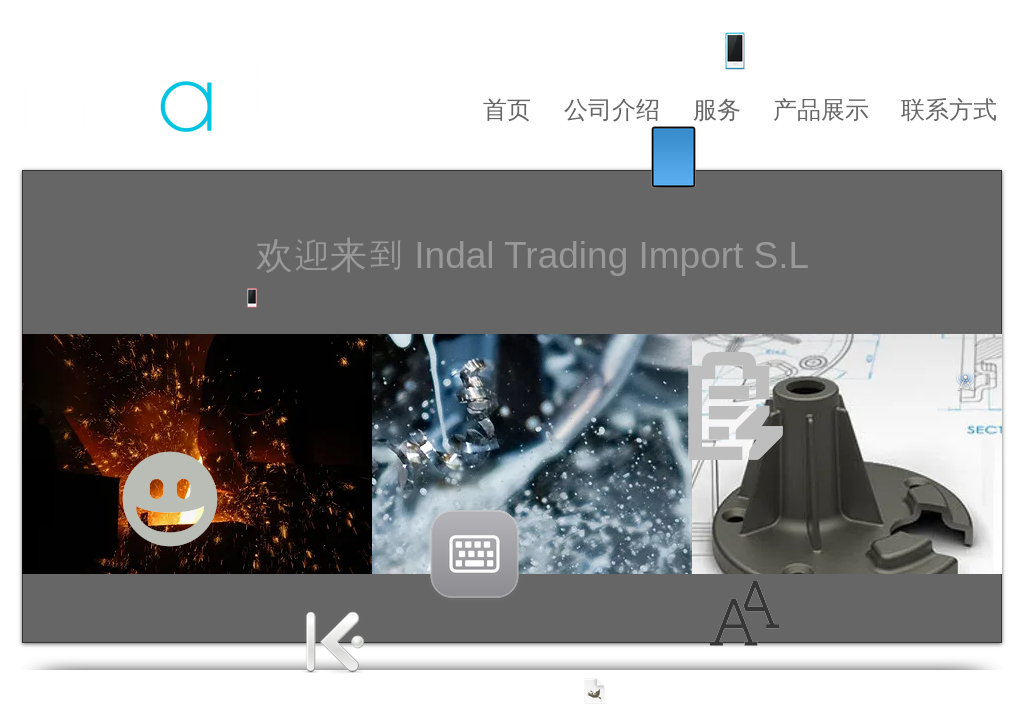 The height and width of the screenshot is (720, 1024). I want to click on indicates wireless network connectivity status, so click(965, 381).